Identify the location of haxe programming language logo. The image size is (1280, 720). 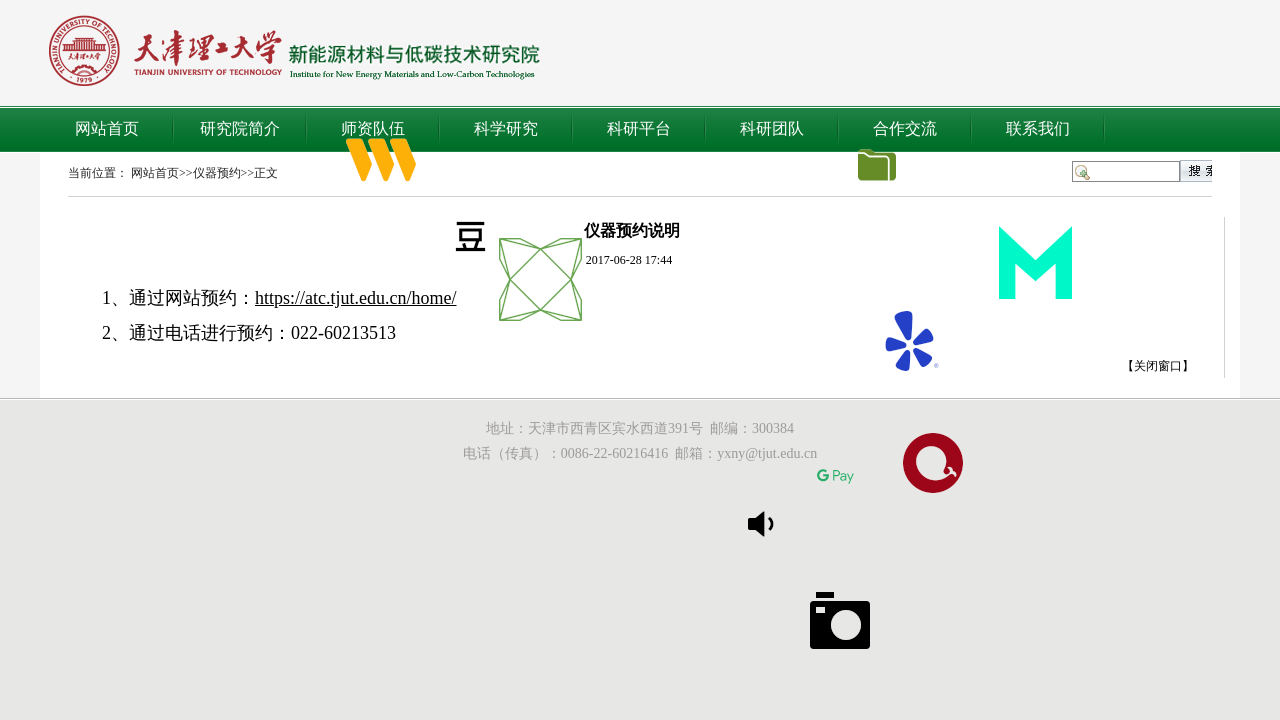
(540, 279).